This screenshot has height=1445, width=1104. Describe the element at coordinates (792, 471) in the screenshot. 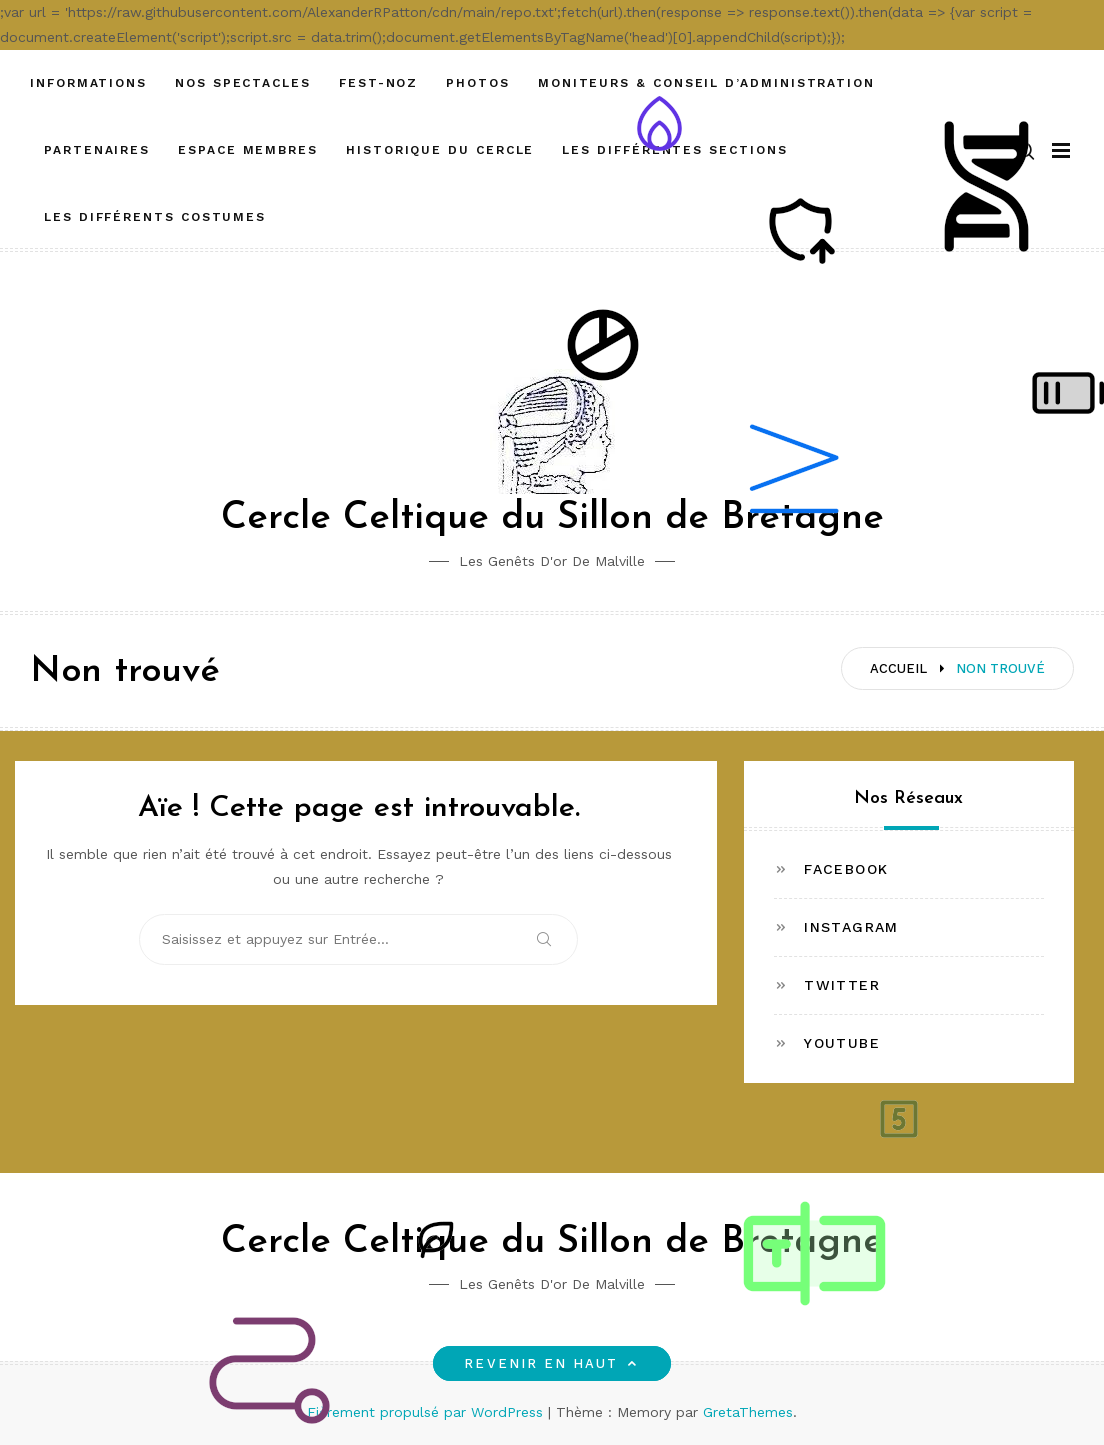

I see `greater than or equal to mathematical operator` at that location.